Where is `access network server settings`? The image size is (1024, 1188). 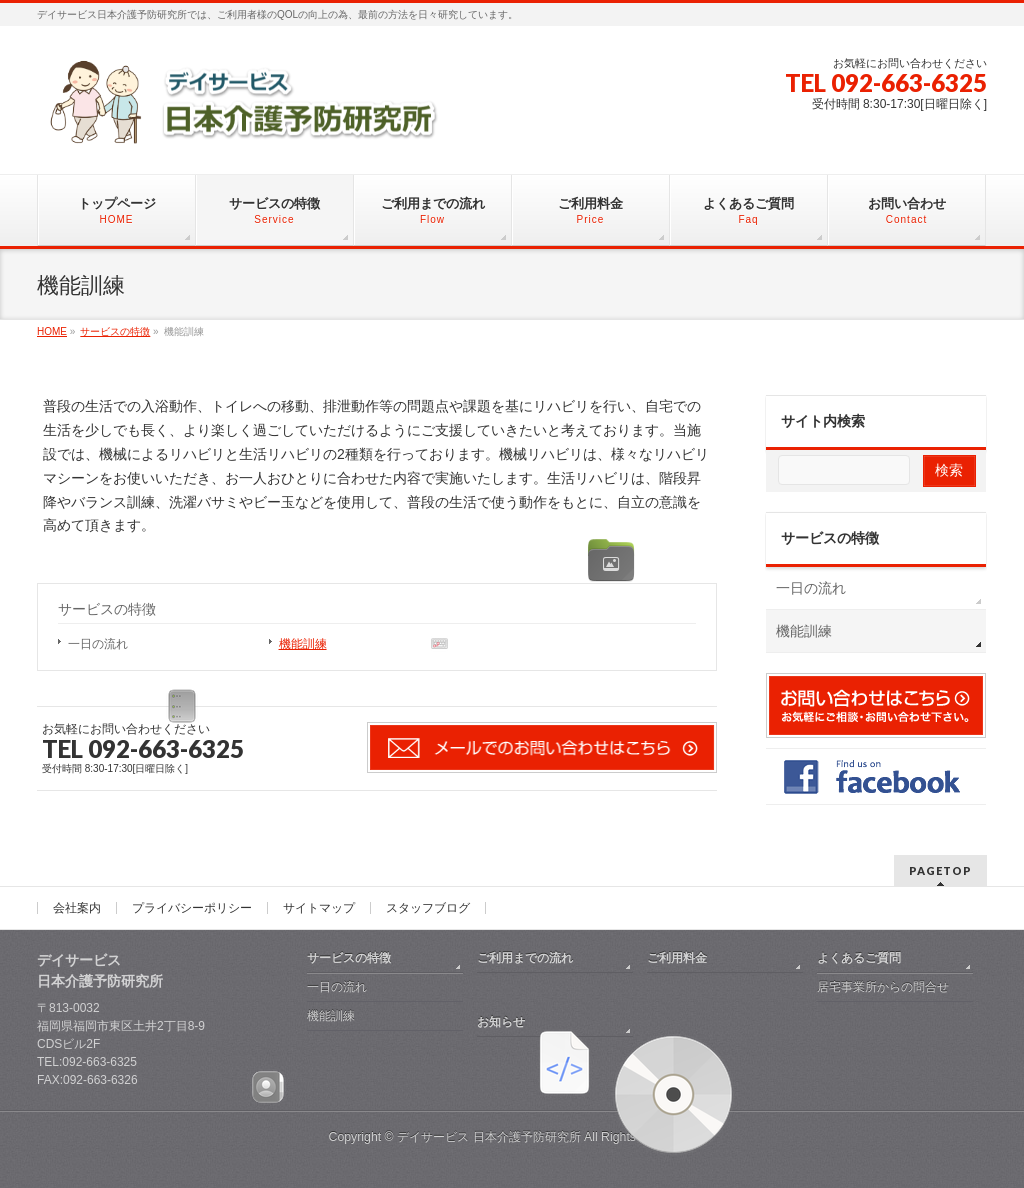 access network server settings is located at coordinates (182, 706).